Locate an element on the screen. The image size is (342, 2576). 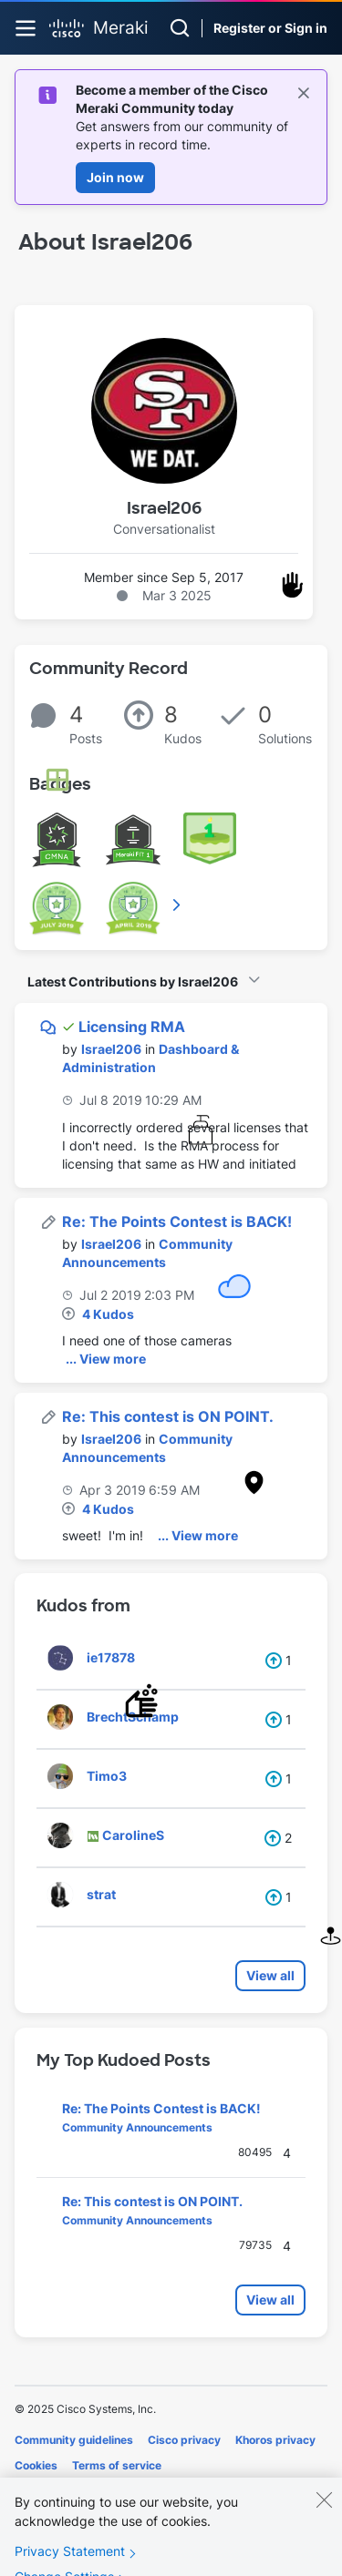
access cloud storage is located at coordinates (234, 1286).